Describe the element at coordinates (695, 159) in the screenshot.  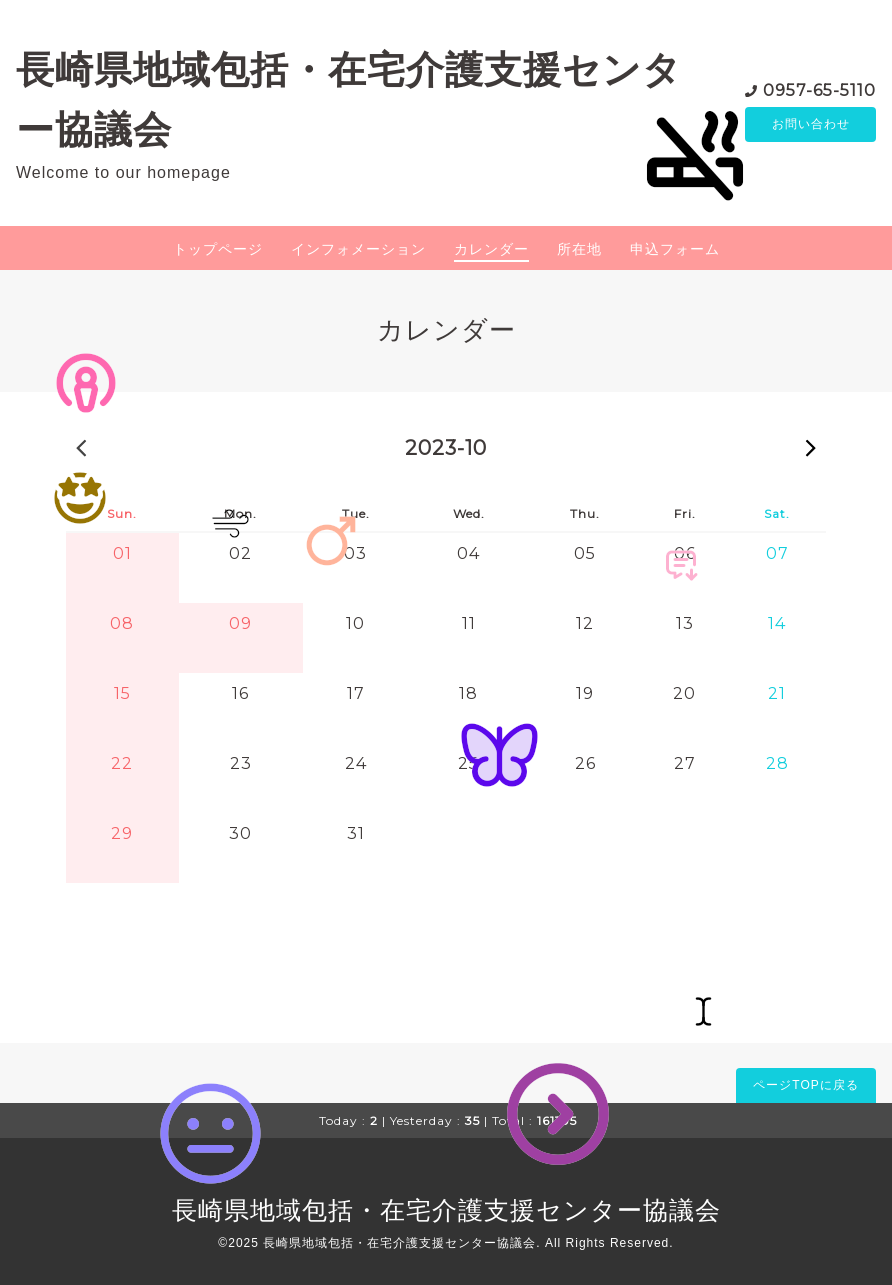
I see `no smoking allowed` at that location.